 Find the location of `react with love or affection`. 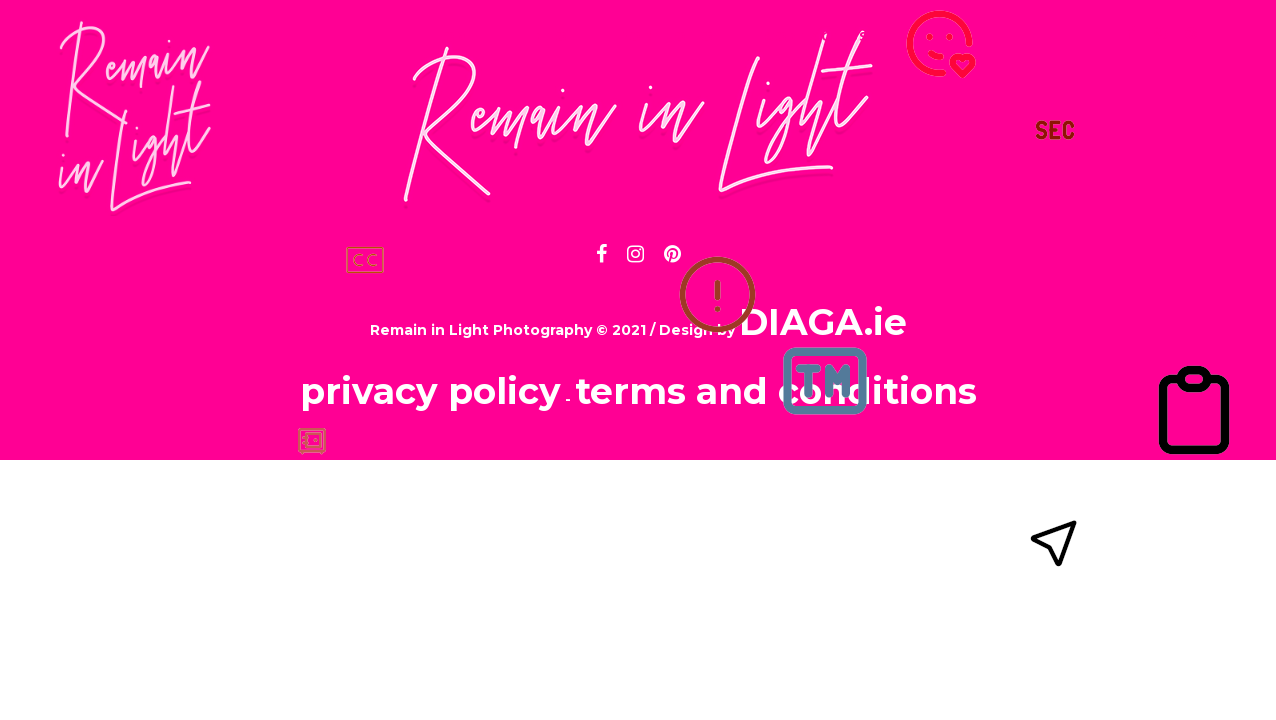

react with love or affection is located at coordinates (939, 43).